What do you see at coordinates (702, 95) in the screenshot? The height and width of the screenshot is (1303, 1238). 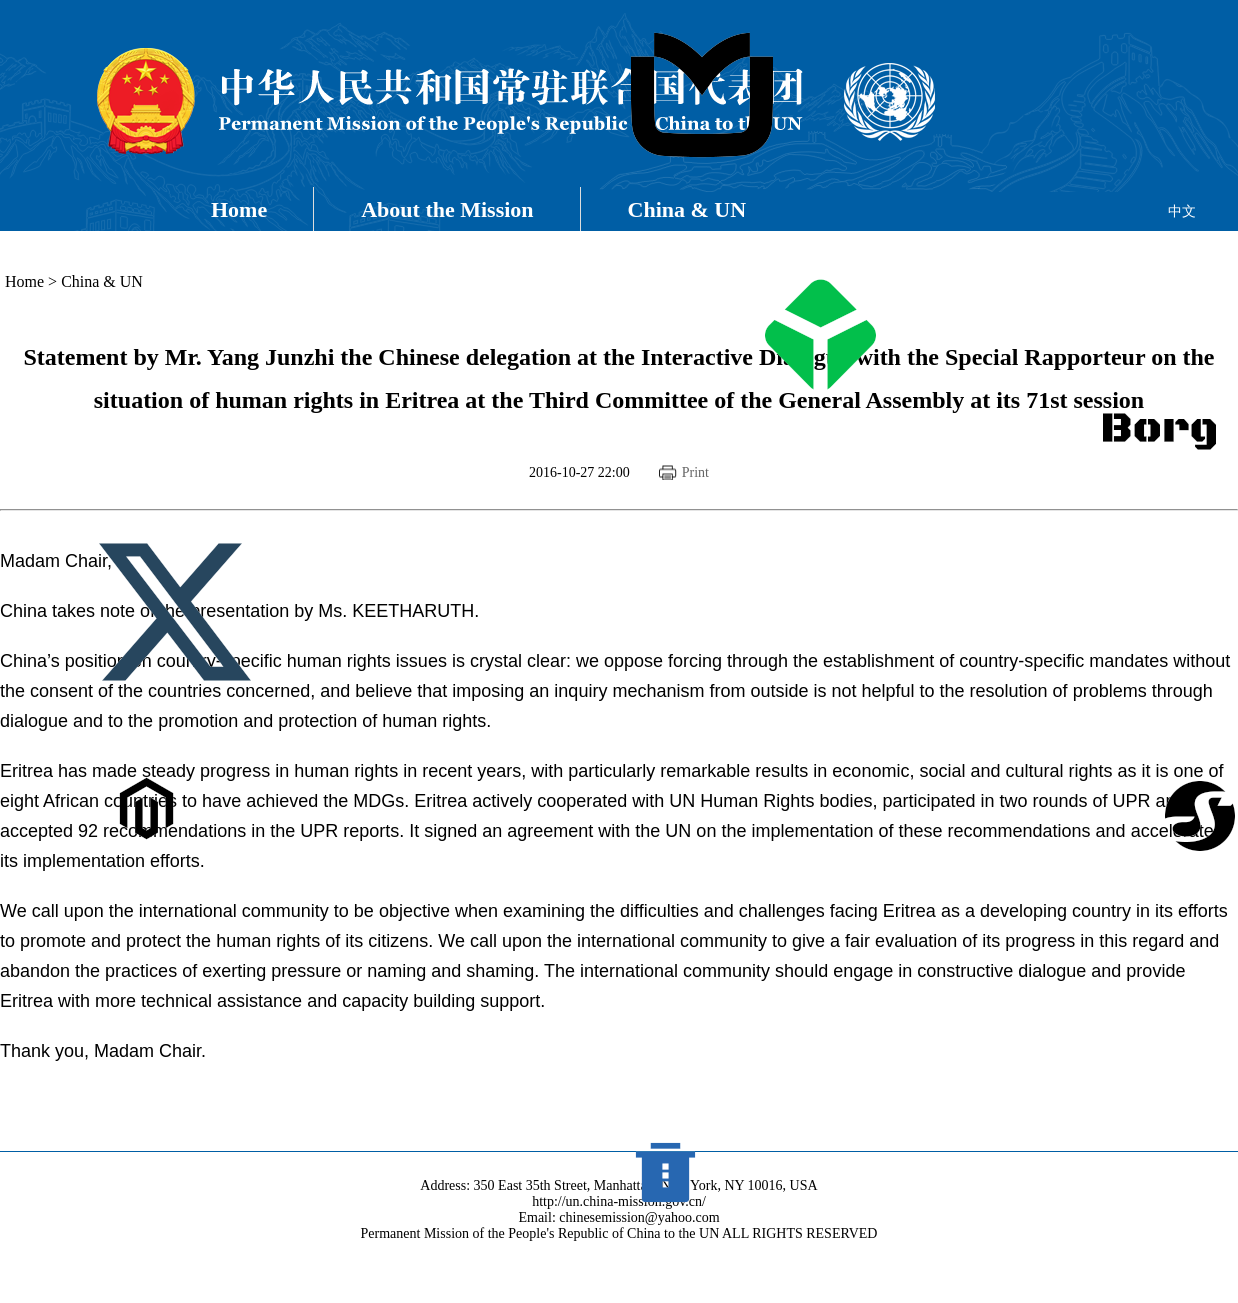 I see `knowledgebase app or service logo` at bounding box center [702, 95].